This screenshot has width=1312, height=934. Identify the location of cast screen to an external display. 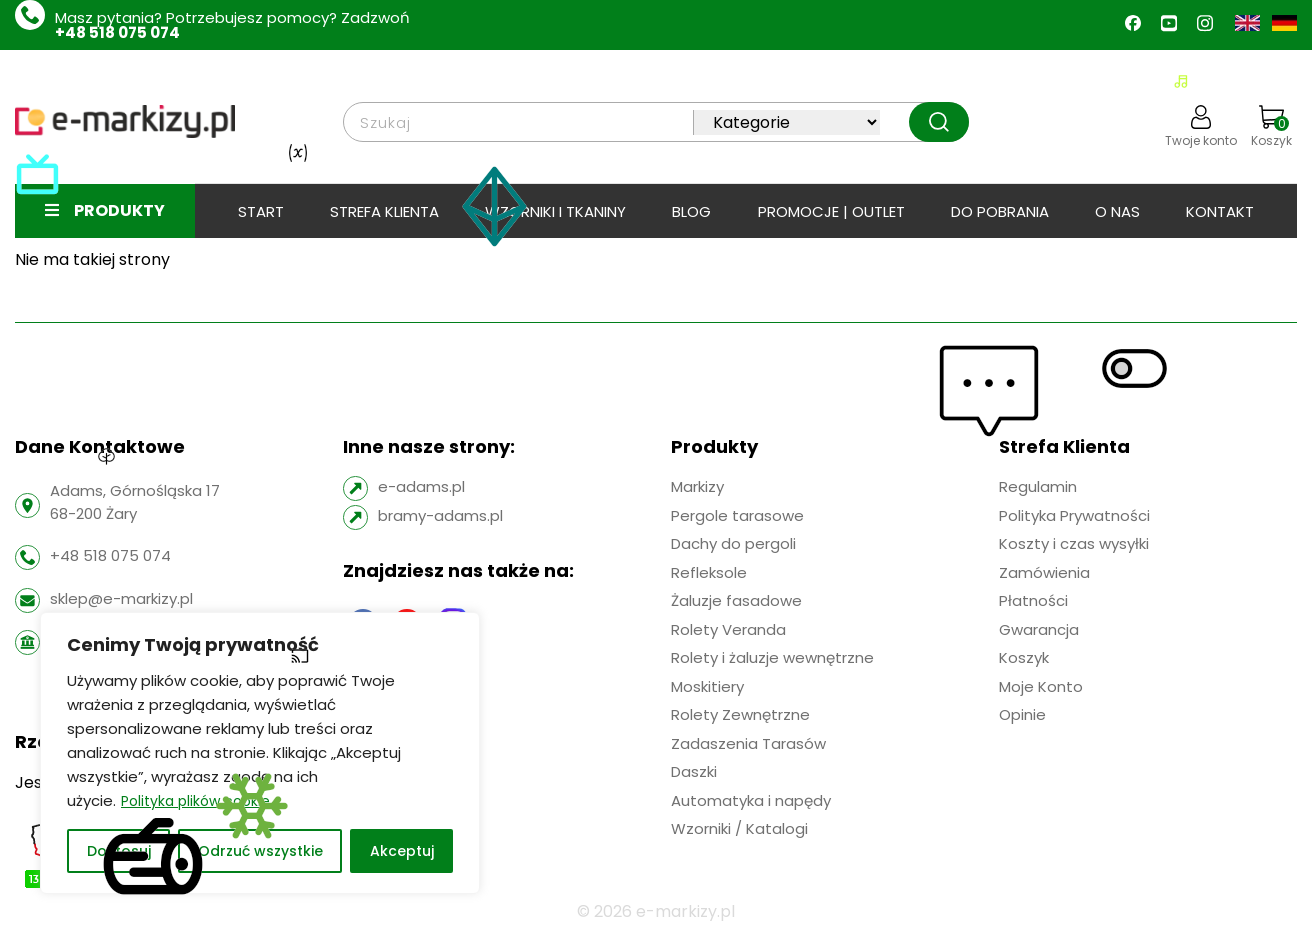
(300, 656).